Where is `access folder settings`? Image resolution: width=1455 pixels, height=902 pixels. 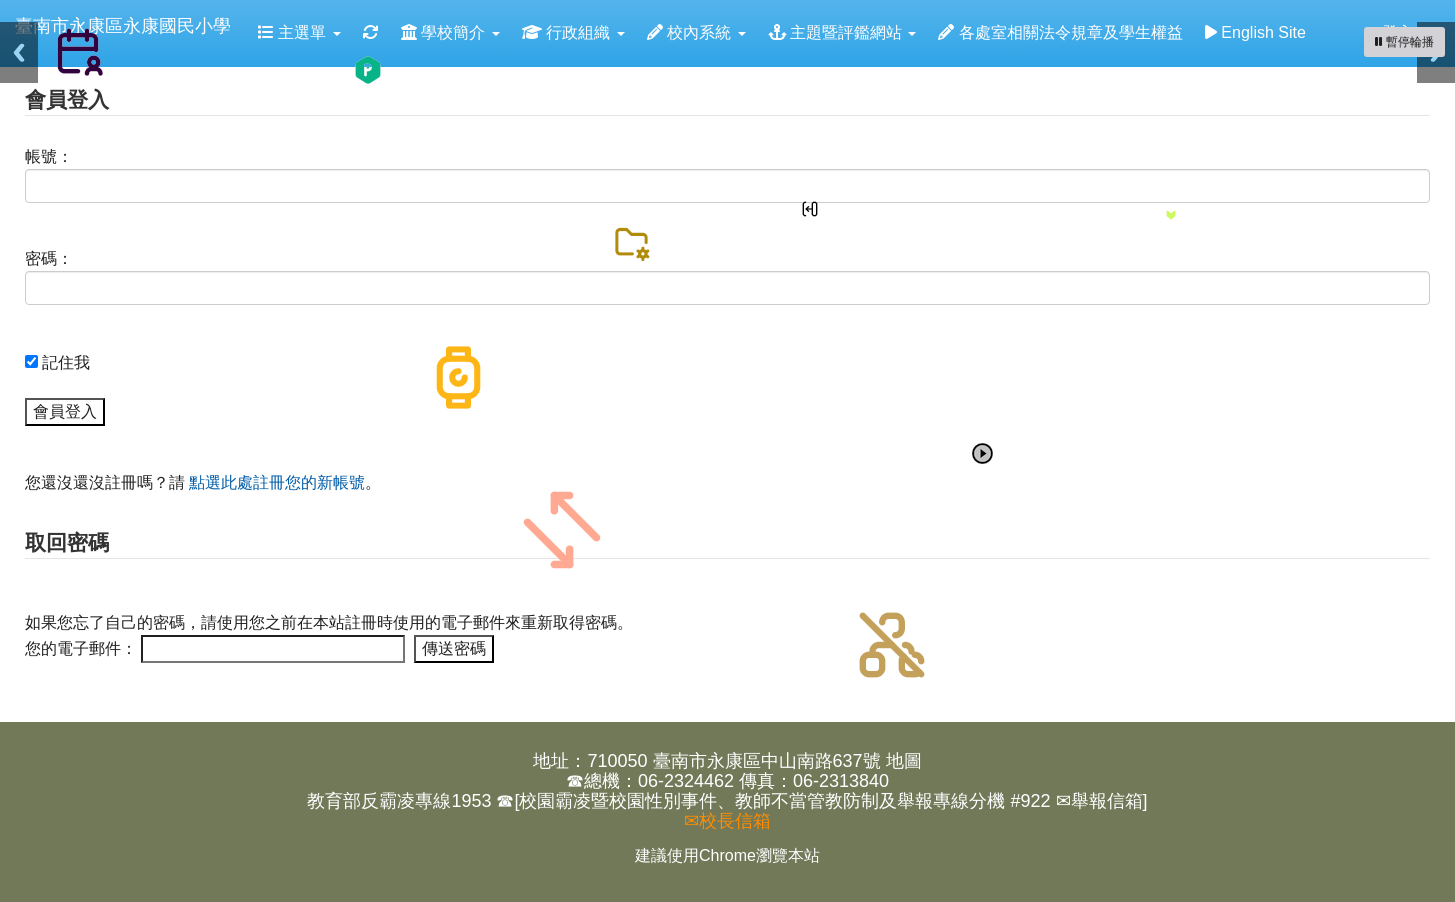
access folder settings is located at coordinates (631, 242).